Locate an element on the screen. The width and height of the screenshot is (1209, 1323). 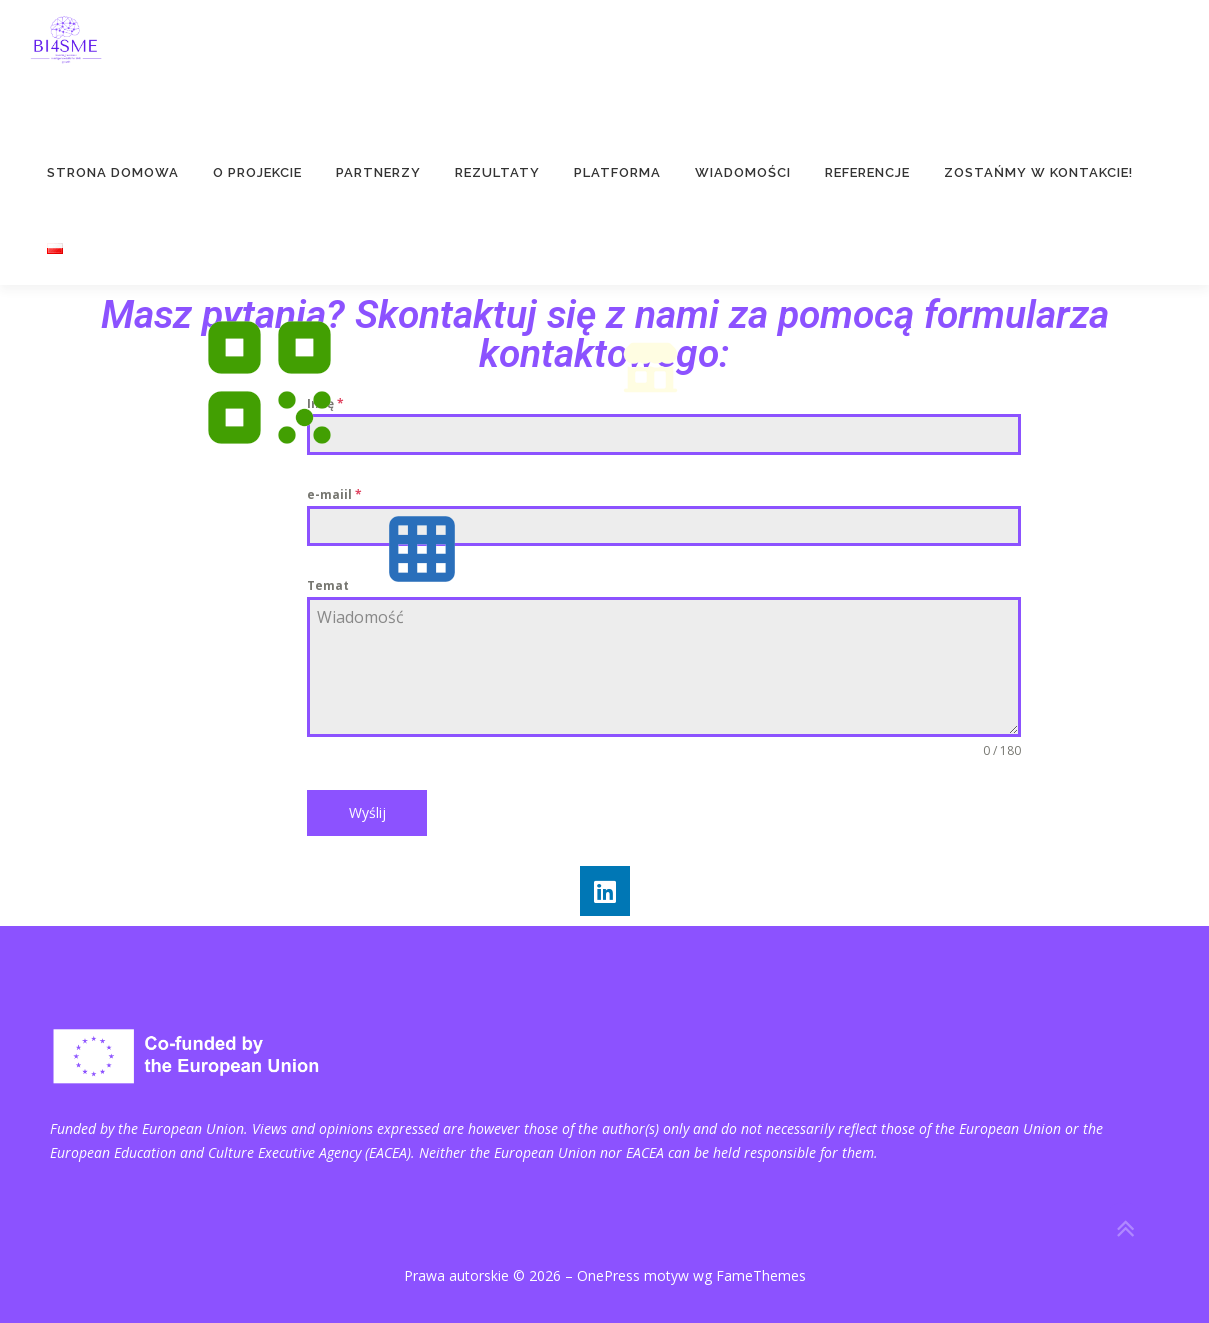
scan or generate a QR code is located at coordinates (269, 382).